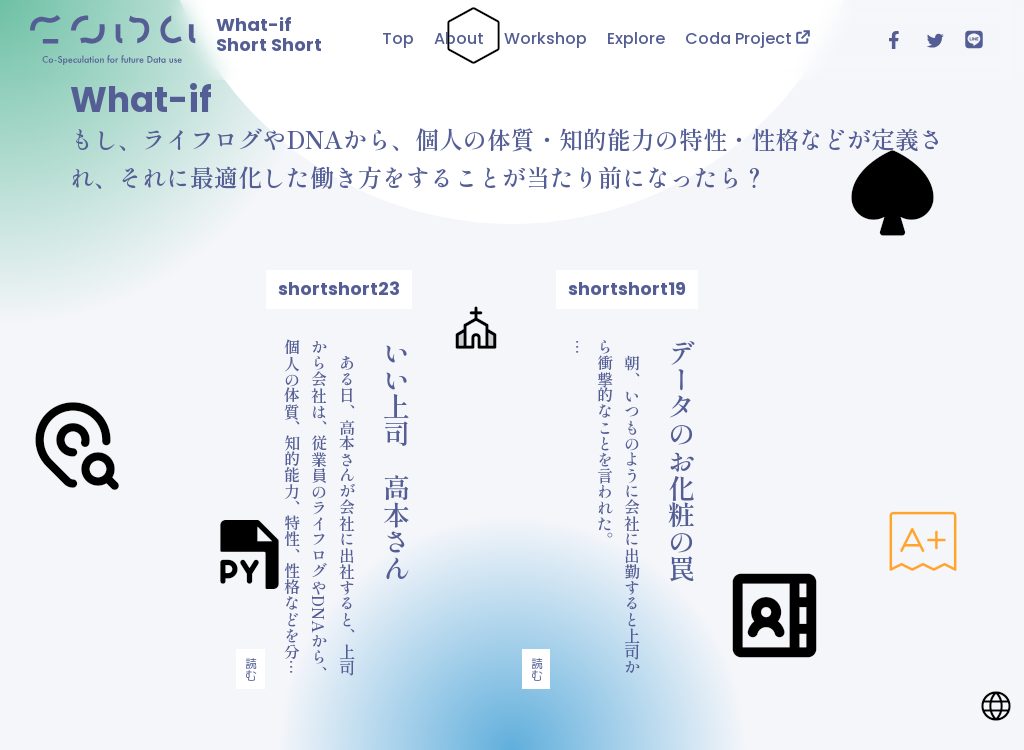  Describe the element at coordinates (249, 554) in the screenshot. I see `open a python file` at that location.